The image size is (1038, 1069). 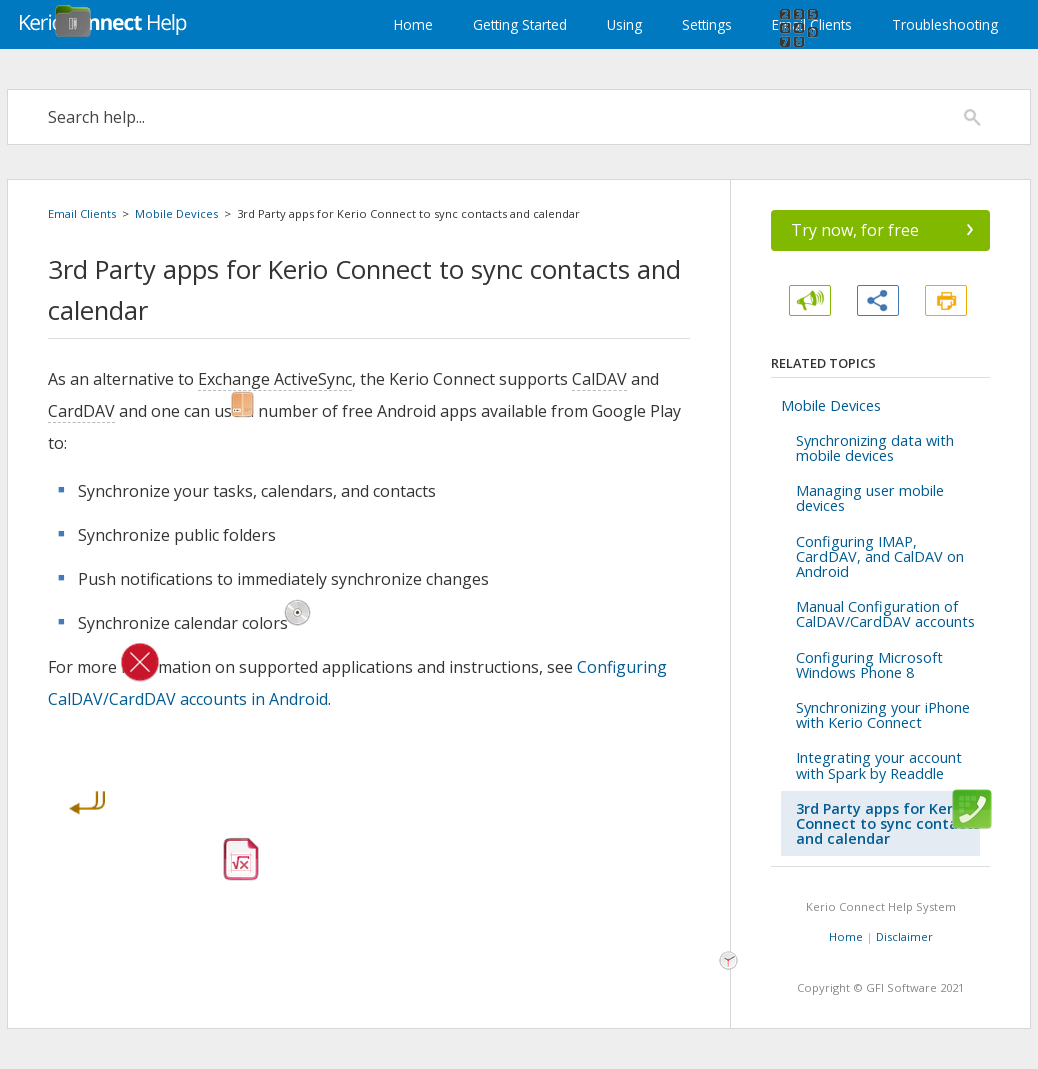 What do you see at coordinates (73, 21) in the screenshot?
I see `access your templates folder` at bounding box center [73, 21].